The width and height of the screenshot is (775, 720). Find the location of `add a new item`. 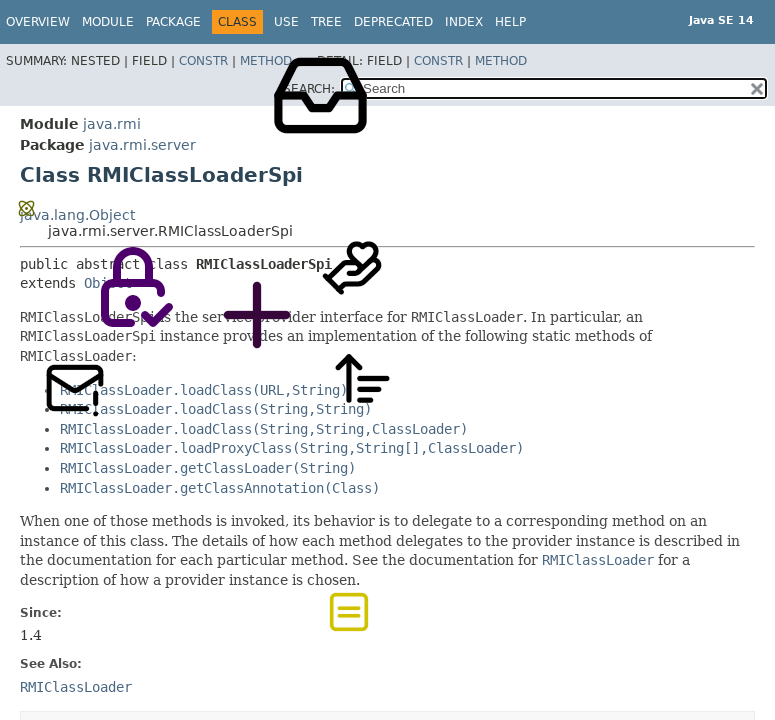

add a new item is located at coordinates (257, 315).